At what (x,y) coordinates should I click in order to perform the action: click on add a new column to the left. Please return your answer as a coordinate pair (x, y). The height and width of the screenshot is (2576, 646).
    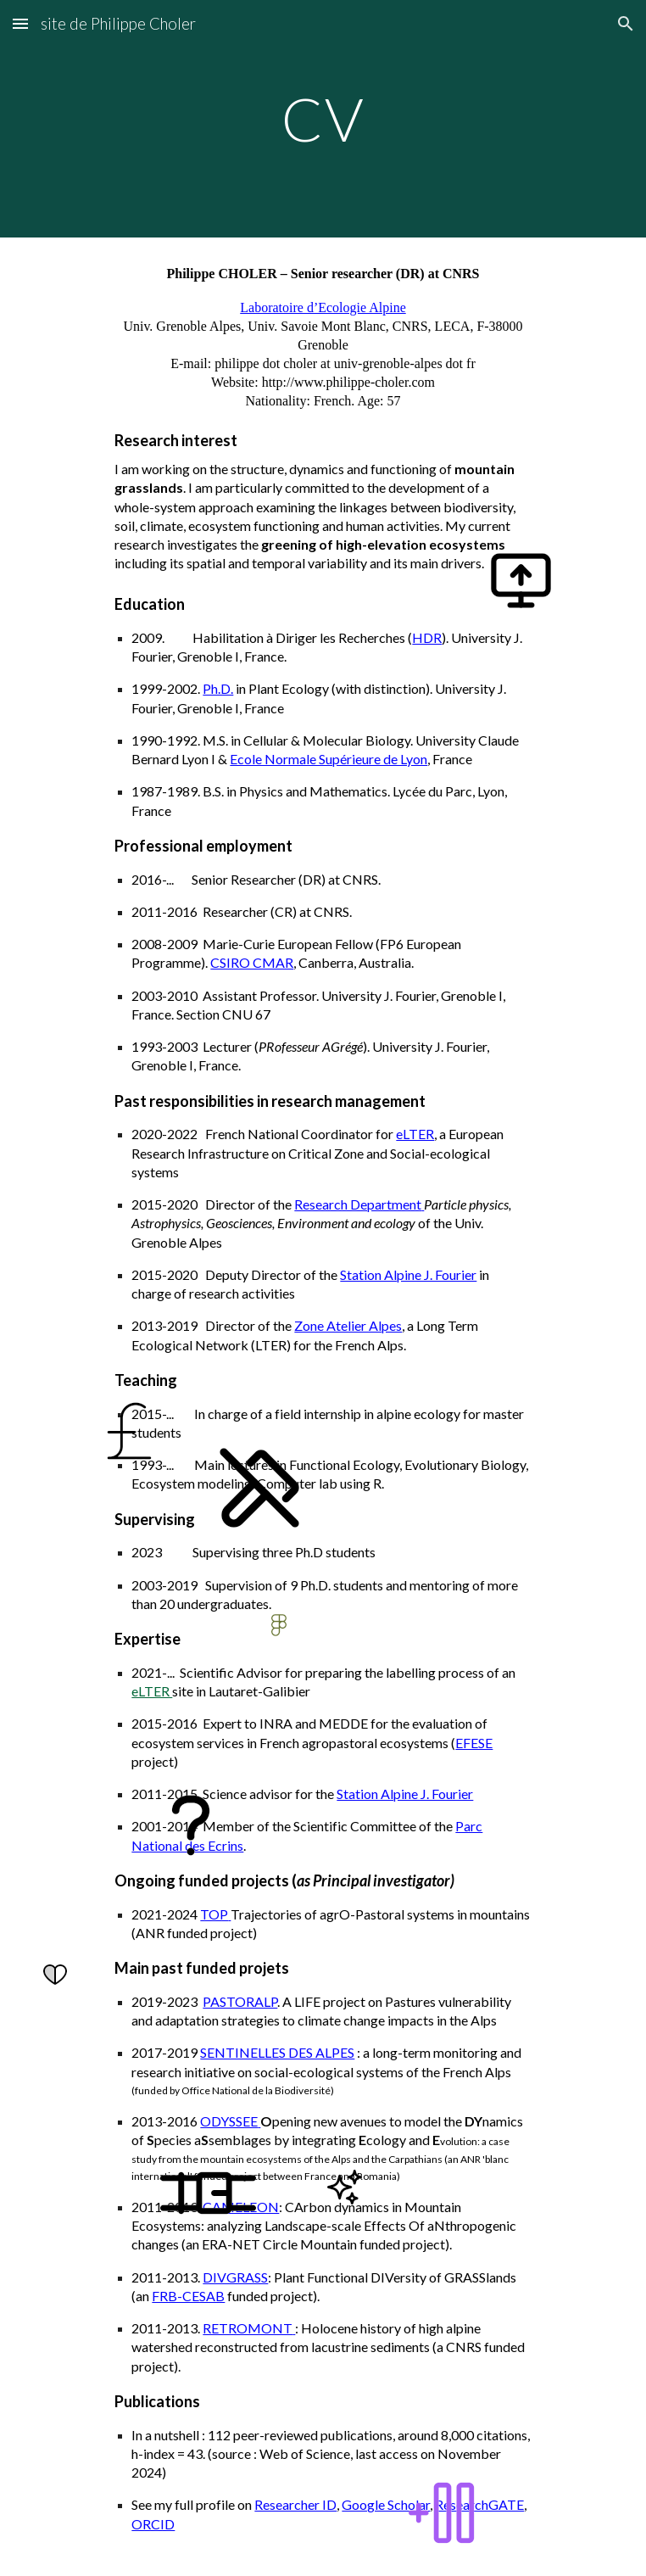
    Looking at the image, I should click on (446, 2512).